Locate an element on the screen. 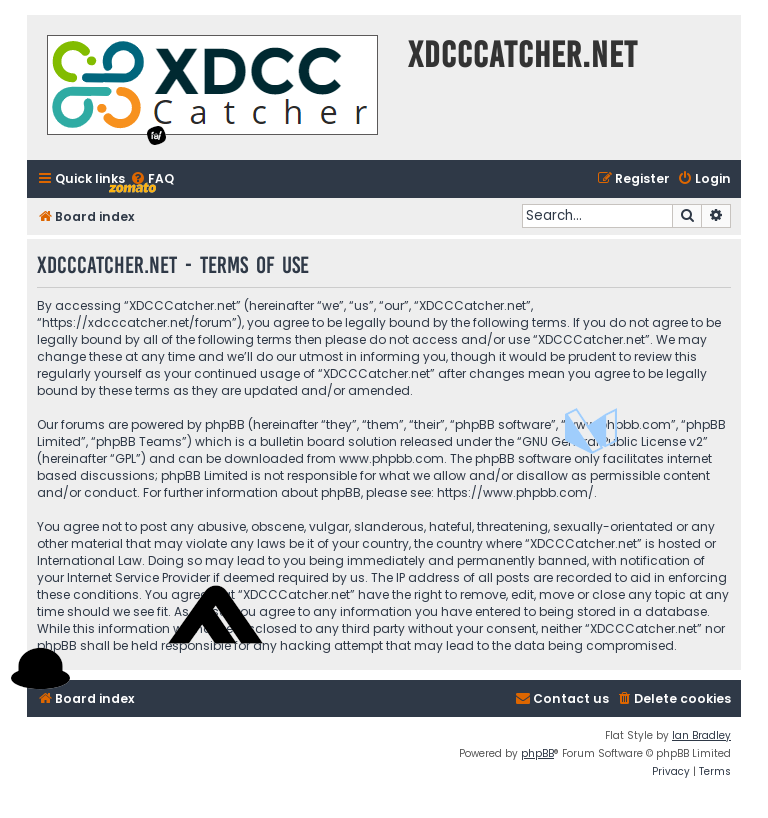 The width and height of the screenshot is (768, 818). open Alfred app is located at coordinates (40, 668).